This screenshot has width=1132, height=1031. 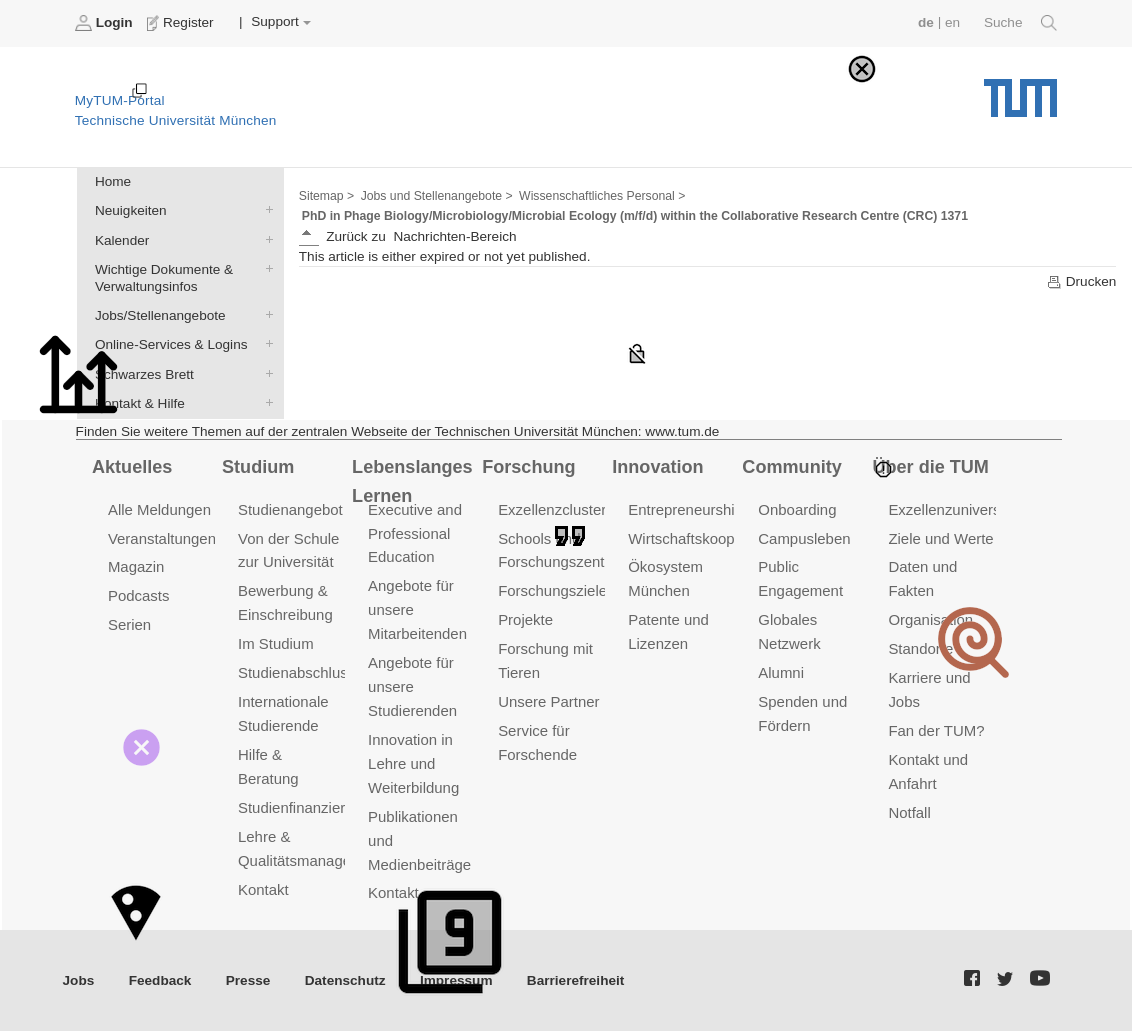 I want to click on access candy or sweets category, so click(x=973, y=642).